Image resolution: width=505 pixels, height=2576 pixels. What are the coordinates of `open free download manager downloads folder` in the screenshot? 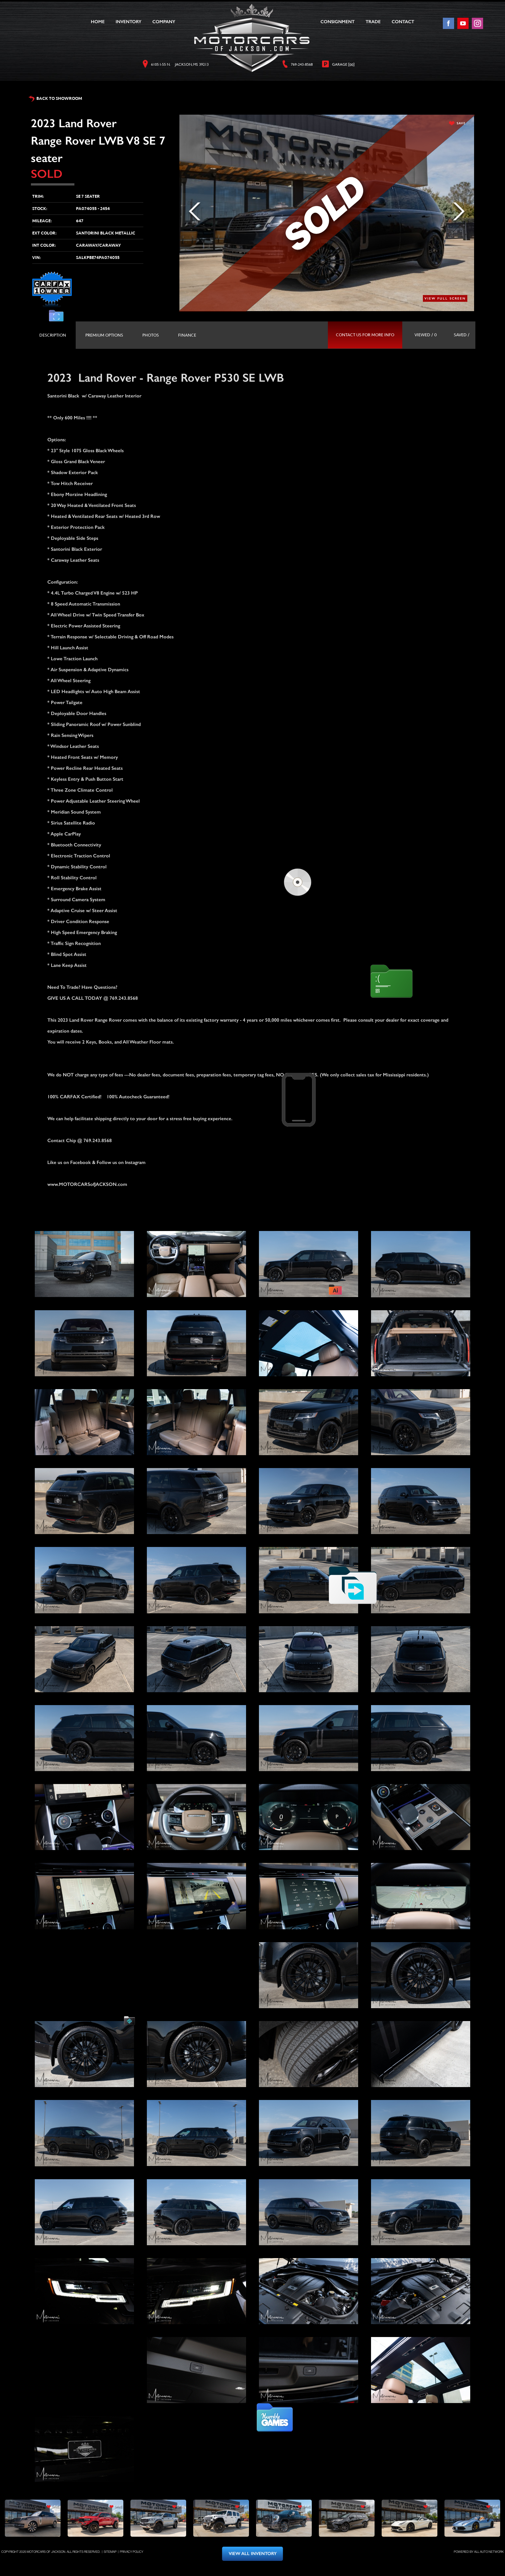 It's located at (352, 1586).